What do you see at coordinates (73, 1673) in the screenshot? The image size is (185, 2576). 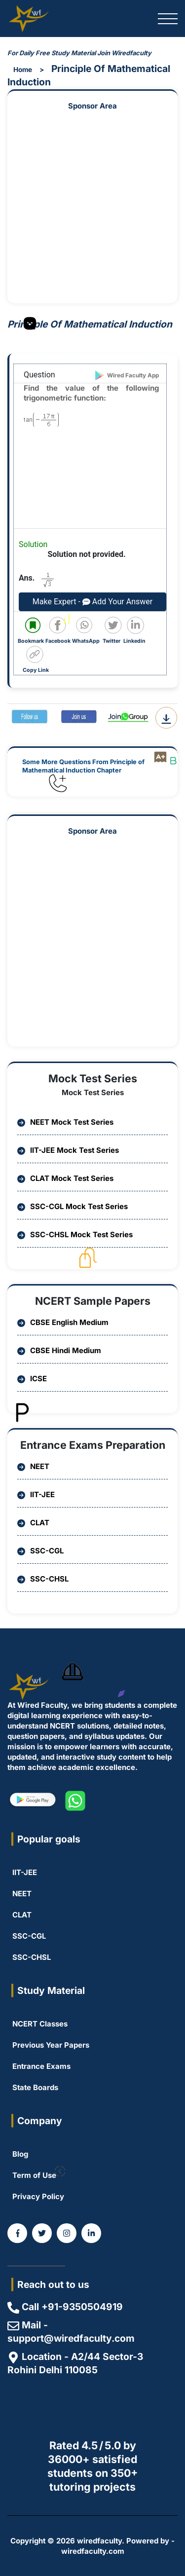 I see `access construction or worksite tools` at bounding box center [73, 1673].